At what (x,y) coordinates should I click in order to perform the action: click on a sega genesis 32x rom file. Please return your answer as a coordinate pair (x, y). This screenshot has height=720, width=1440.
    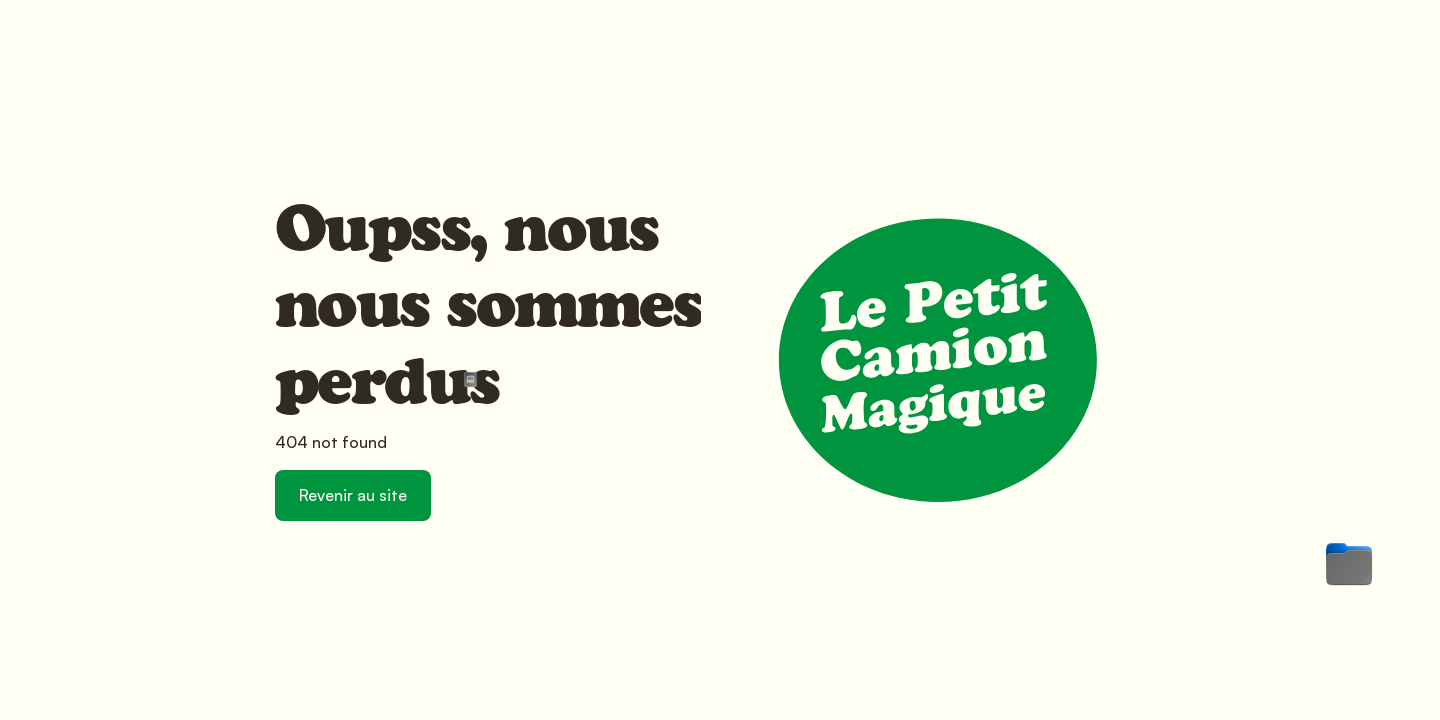
    Looking at the image, I should click on (470, 379).